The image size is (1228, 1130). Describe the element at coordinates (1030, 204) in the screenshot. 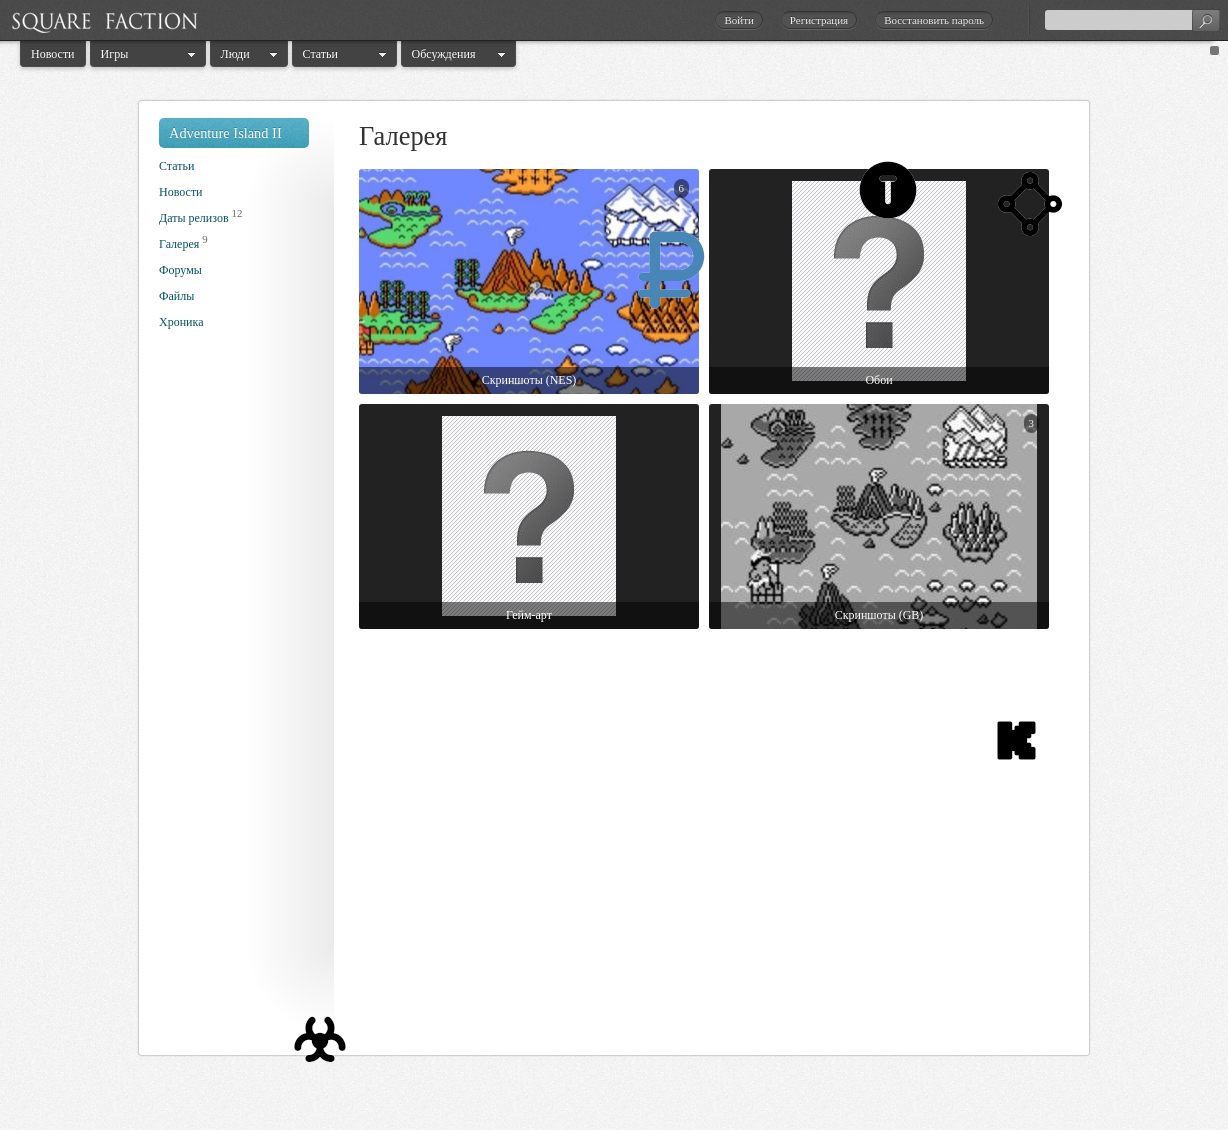

I see `view ring network topology` at that location.